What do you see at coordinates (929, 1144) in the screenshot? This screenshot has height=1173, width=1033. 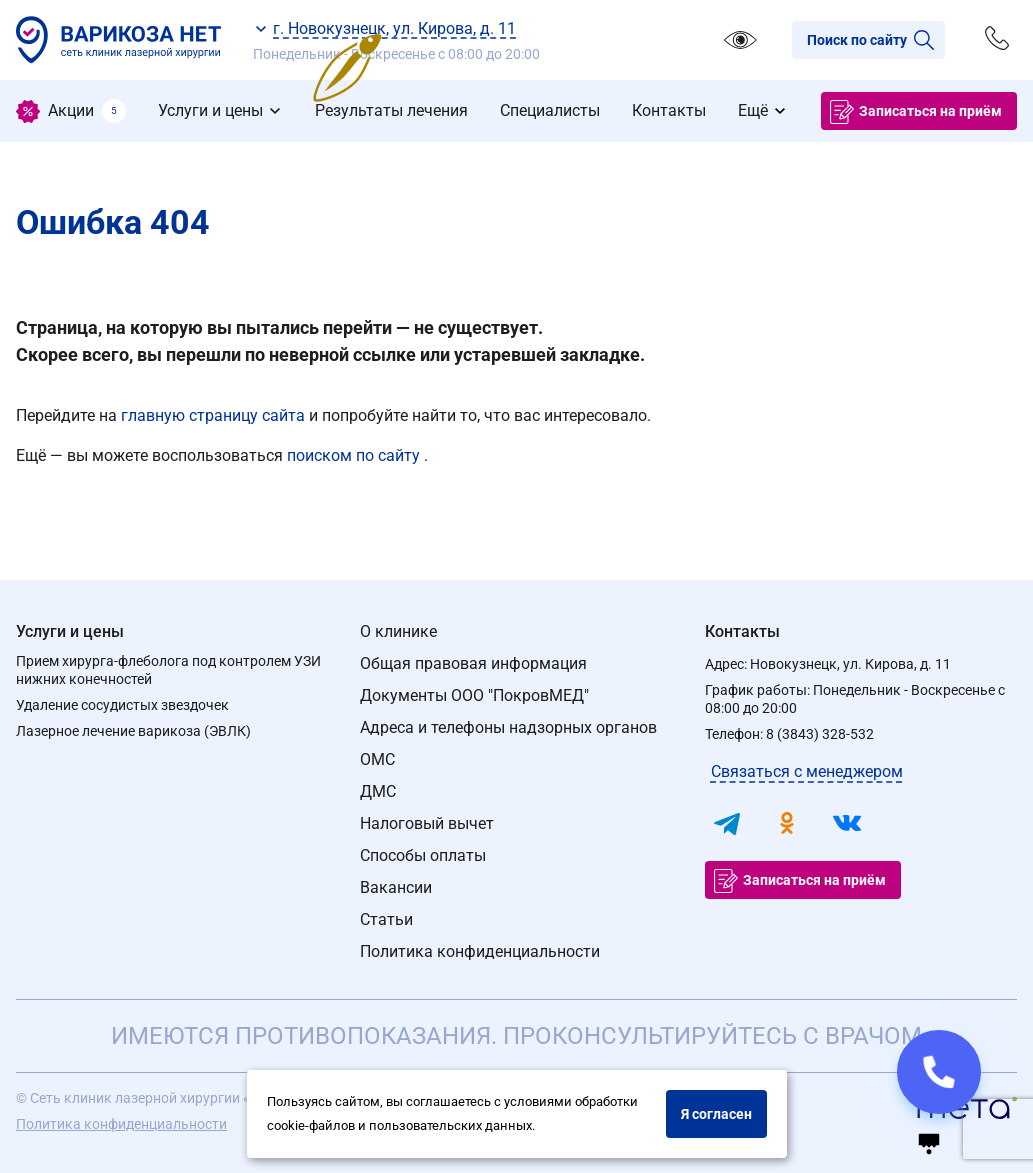 I see `crush or compress an item` at bounding box center [929, 1144].